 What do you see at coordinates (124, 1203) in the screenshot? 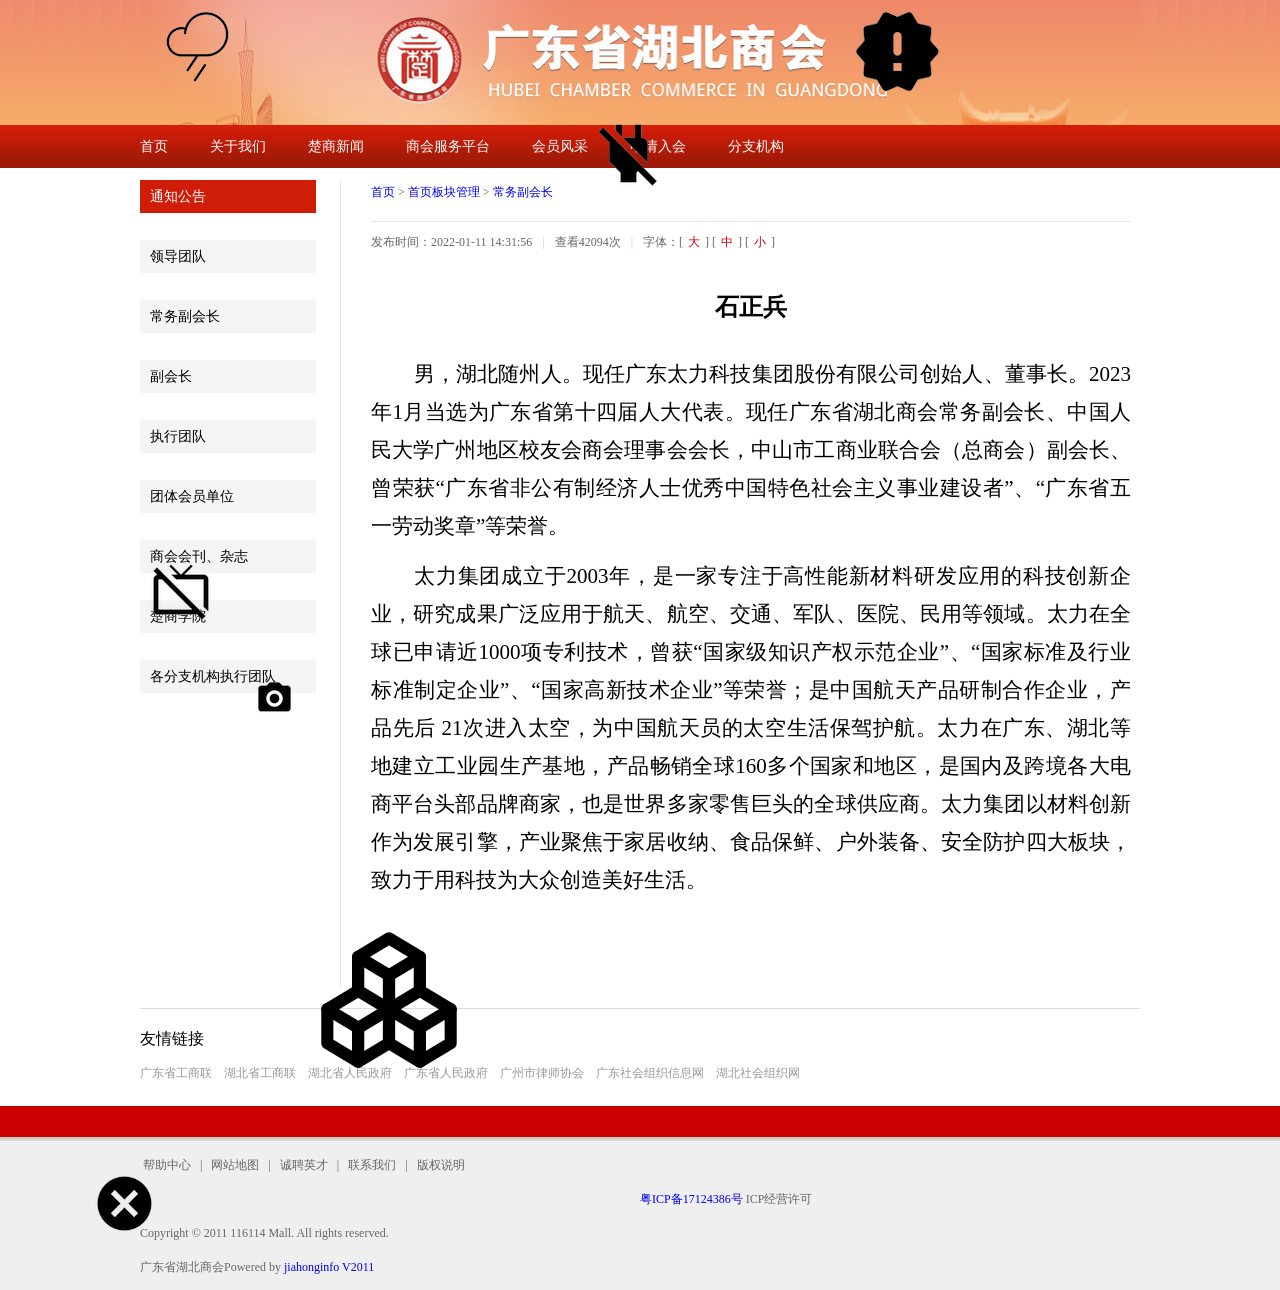
I see `cancel or close the current action` at bounding box center [124, 1203].